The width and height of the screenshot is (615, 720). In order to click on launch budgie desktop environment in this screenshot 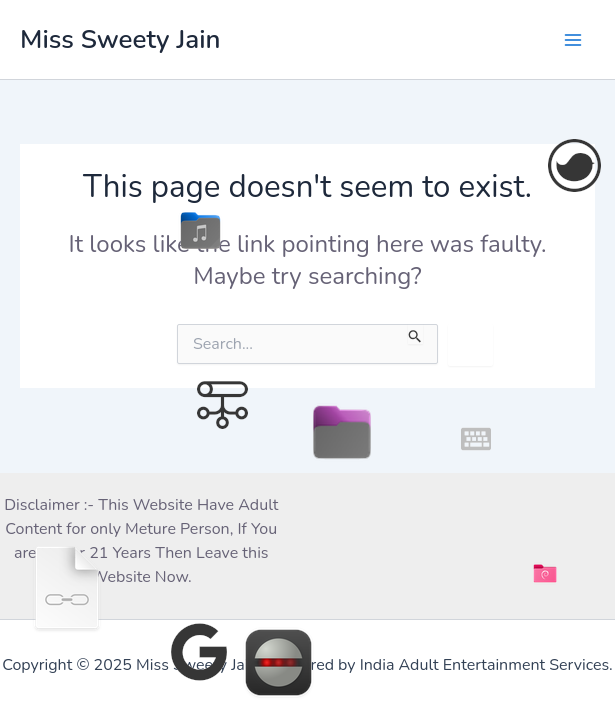, I will do `click(574, 165)`.